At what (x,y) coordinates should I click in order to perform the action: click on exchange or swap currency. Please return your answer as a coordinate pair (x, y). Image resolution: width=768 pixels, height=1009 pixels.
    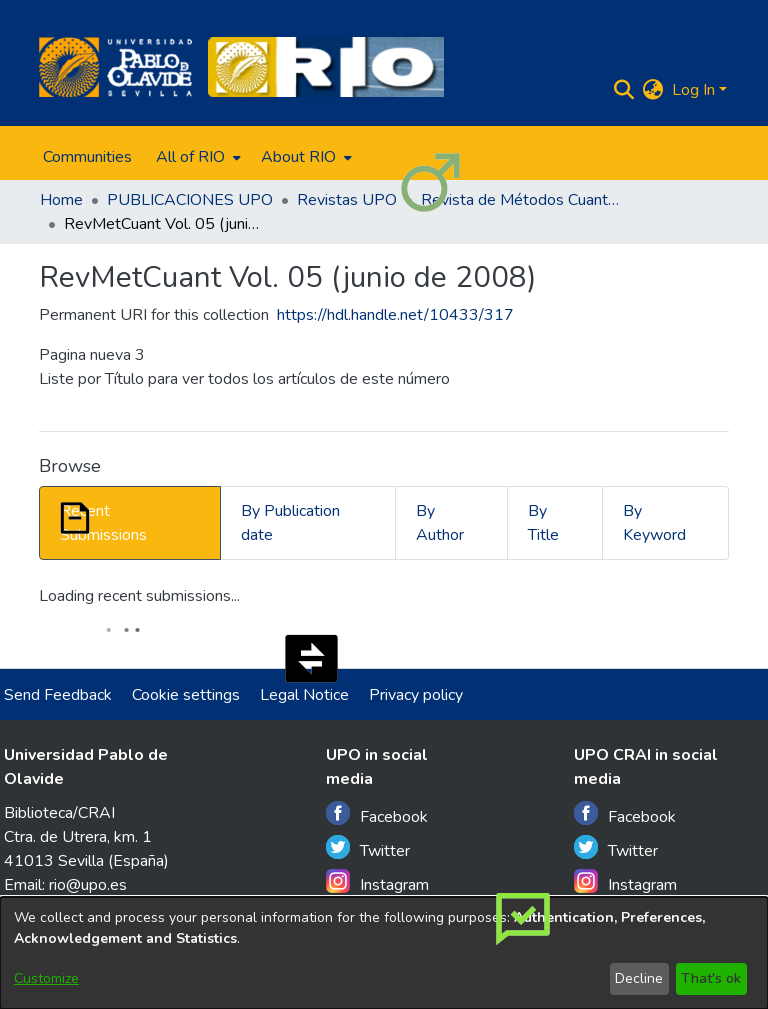
    Looking at the image, I should click on (311, 658).